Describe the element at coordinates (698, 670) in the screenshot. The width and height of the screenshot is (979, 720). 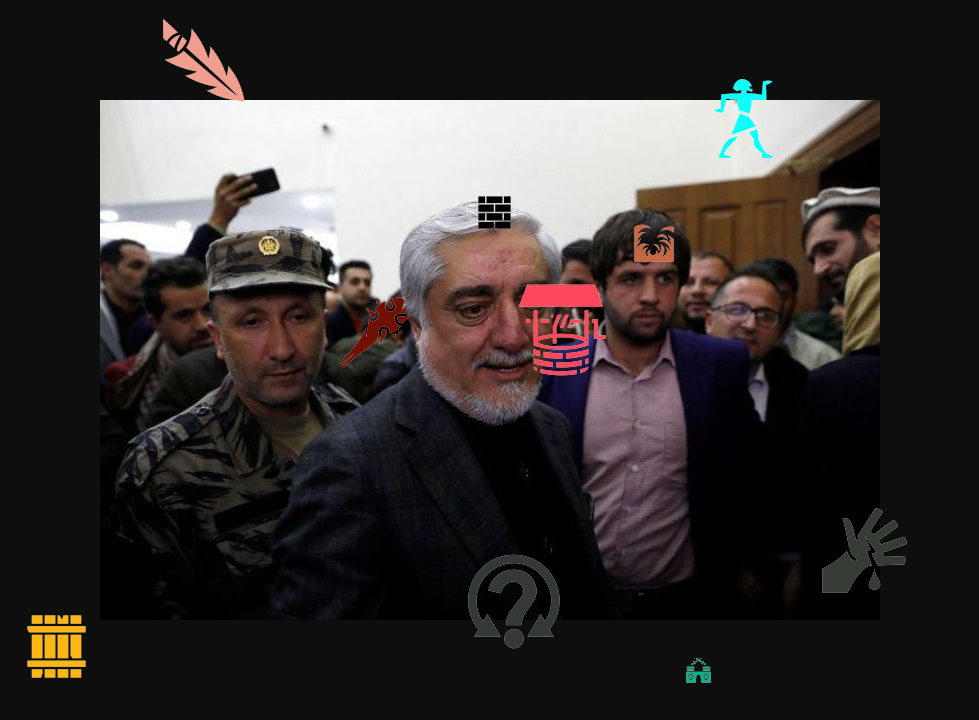
I see `access military or troop buildings` at that location.